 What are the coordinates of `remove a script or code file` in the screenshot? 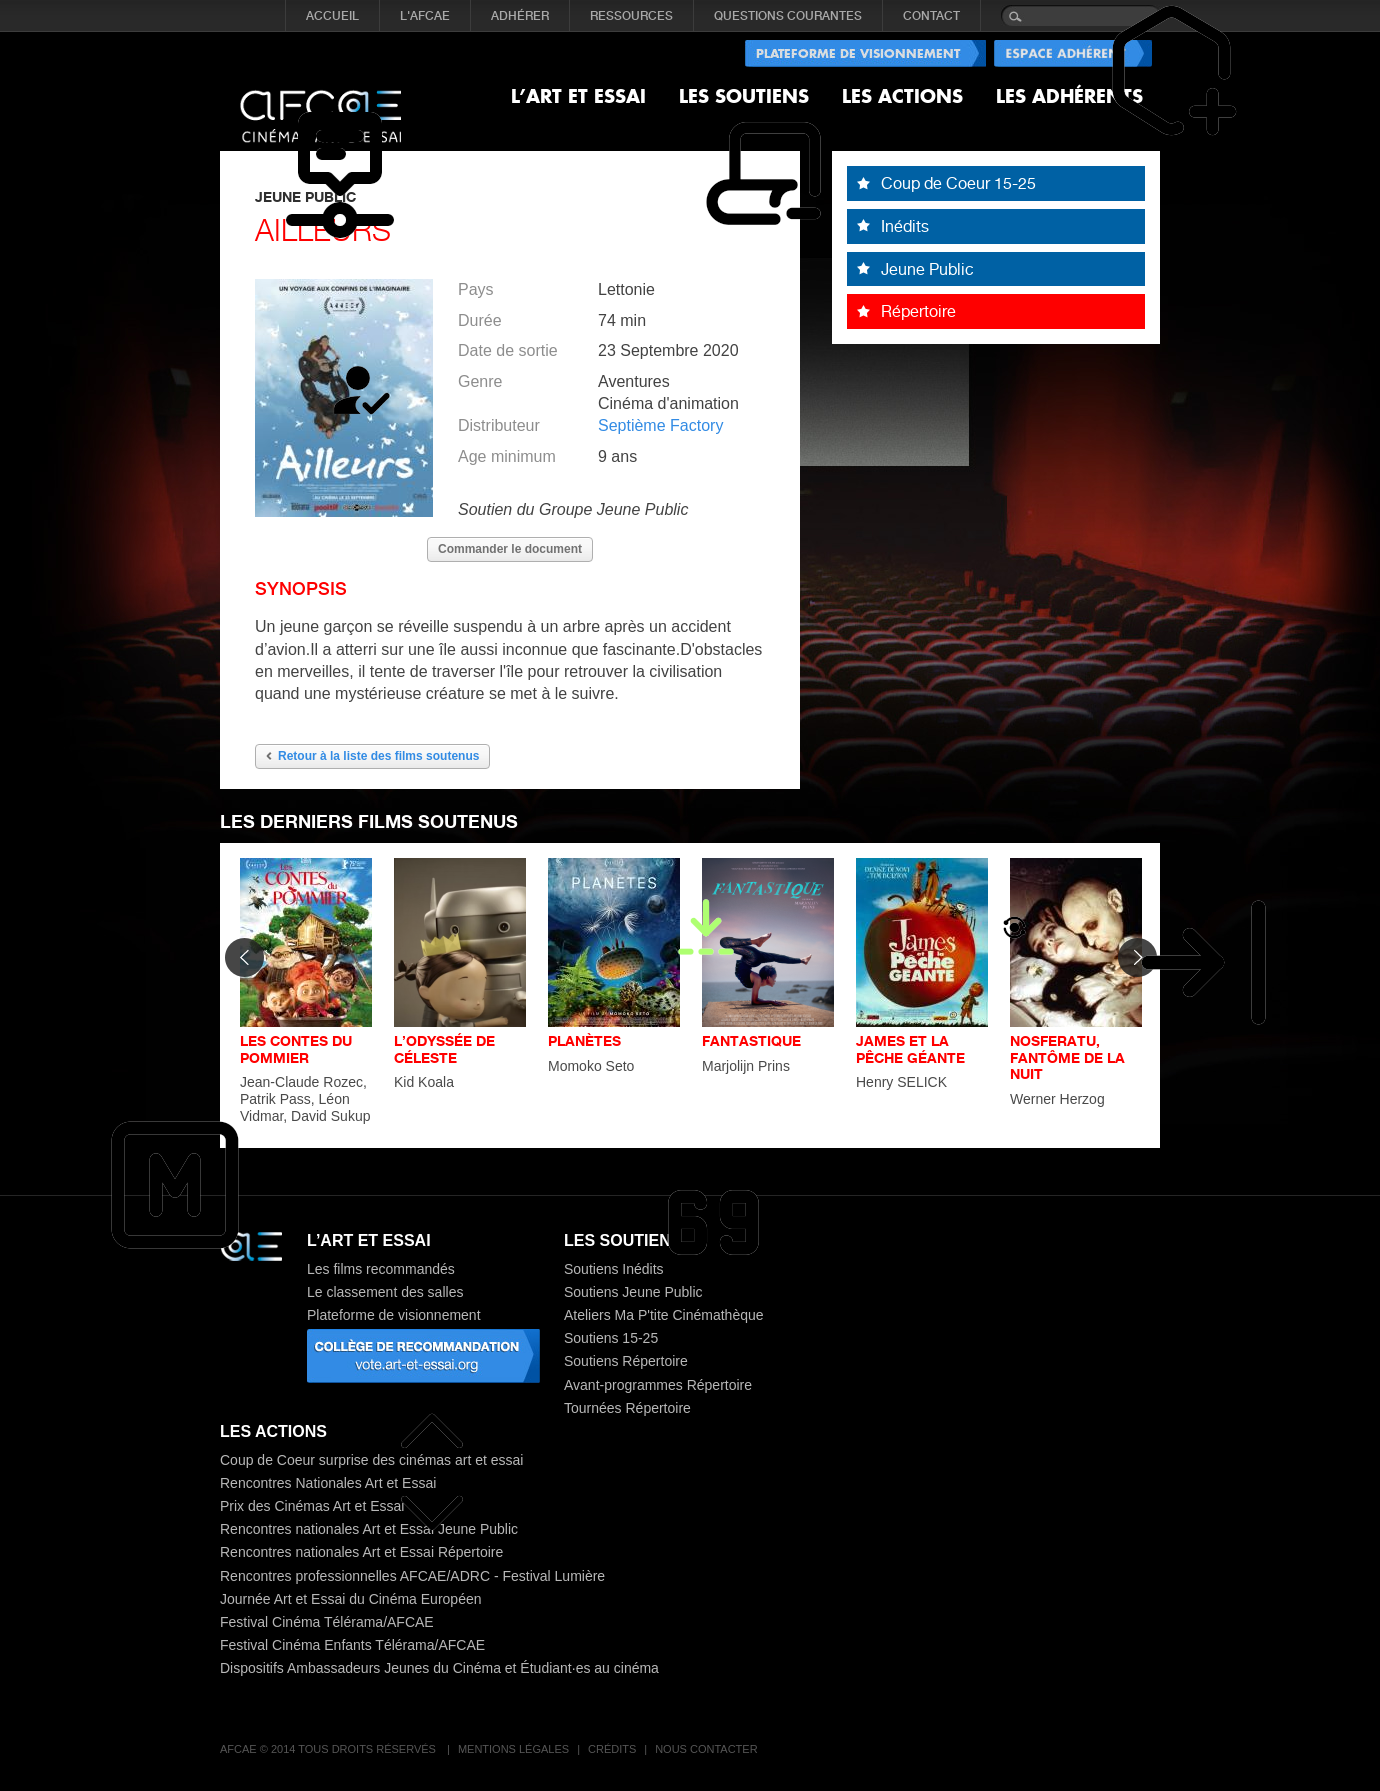 It's located at (763, 173).